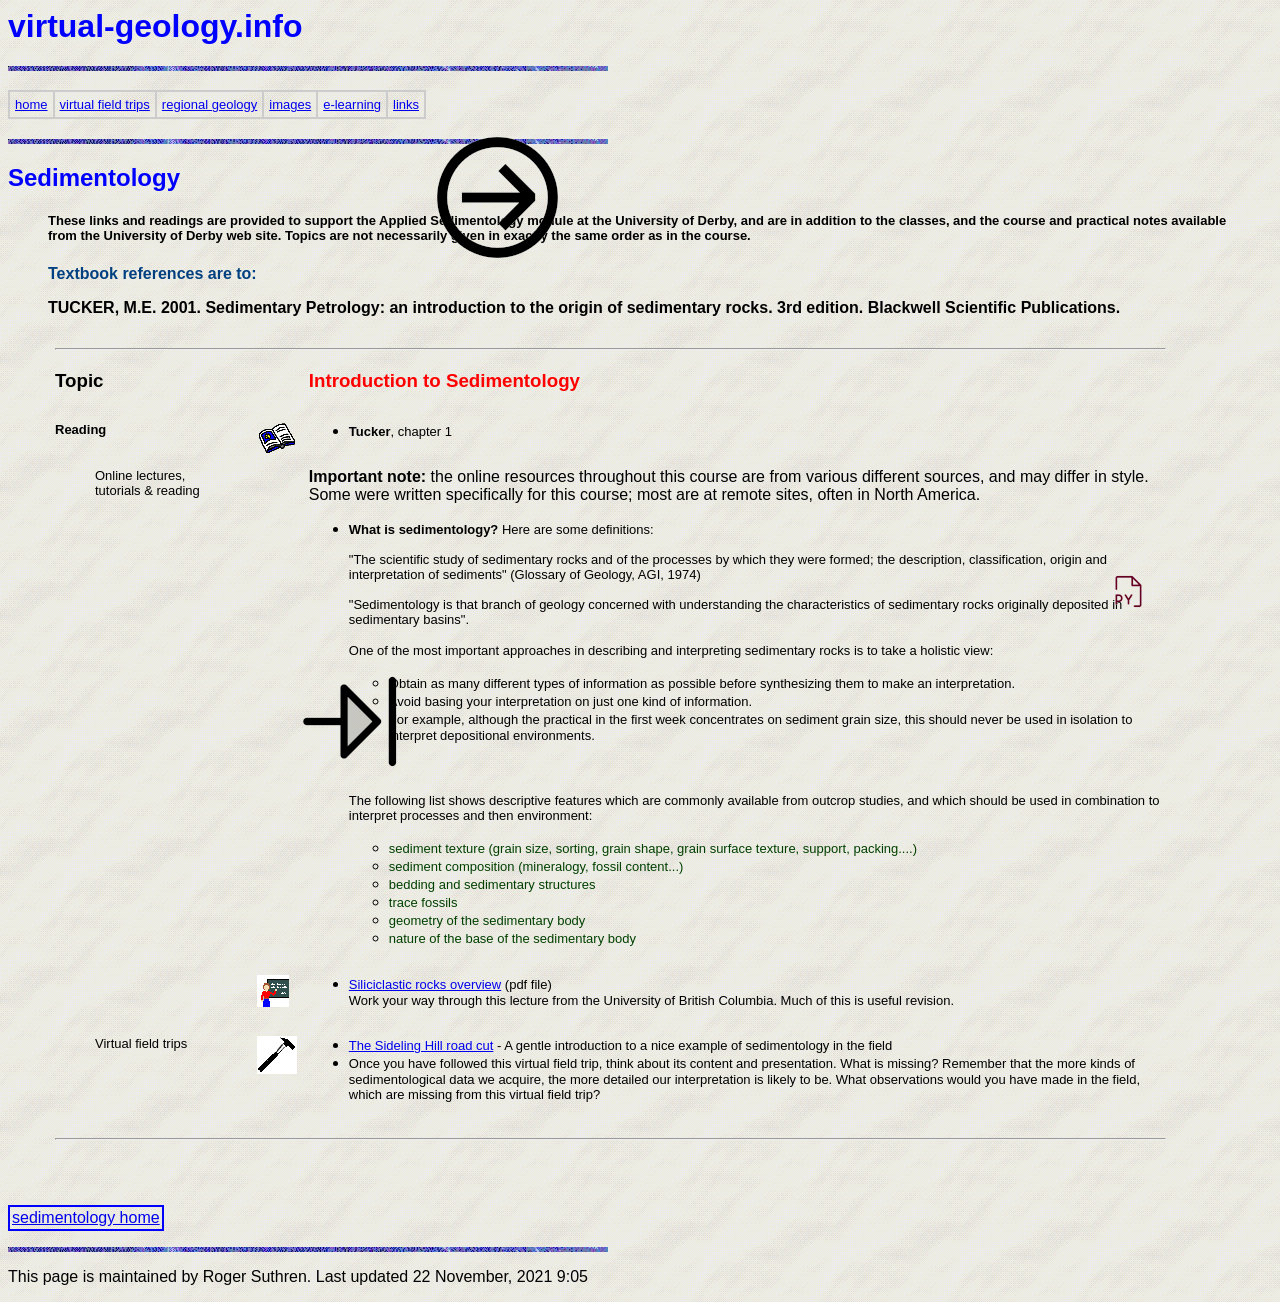  What do you see at coordinates (497, 197) in the screenshot?
I see `proceed to the next step` at bounding box center [497, 197].